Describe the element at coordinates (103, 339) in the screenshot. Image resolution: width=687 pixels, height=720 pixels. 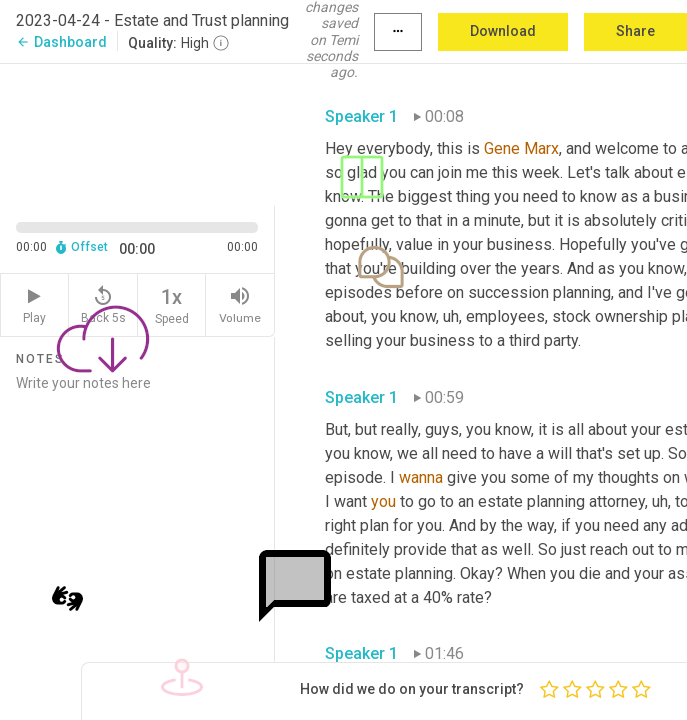
I see `download file from cloud storage` at that location.